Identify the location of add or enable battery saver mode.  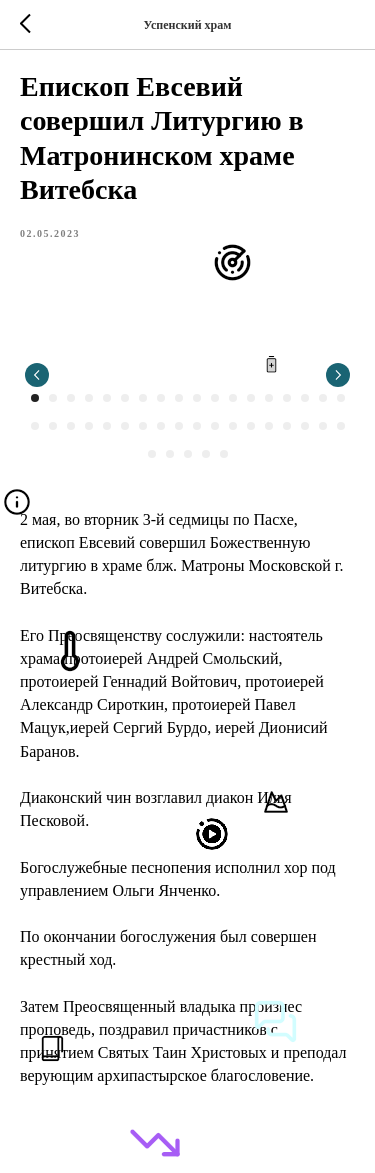
(271, 364).